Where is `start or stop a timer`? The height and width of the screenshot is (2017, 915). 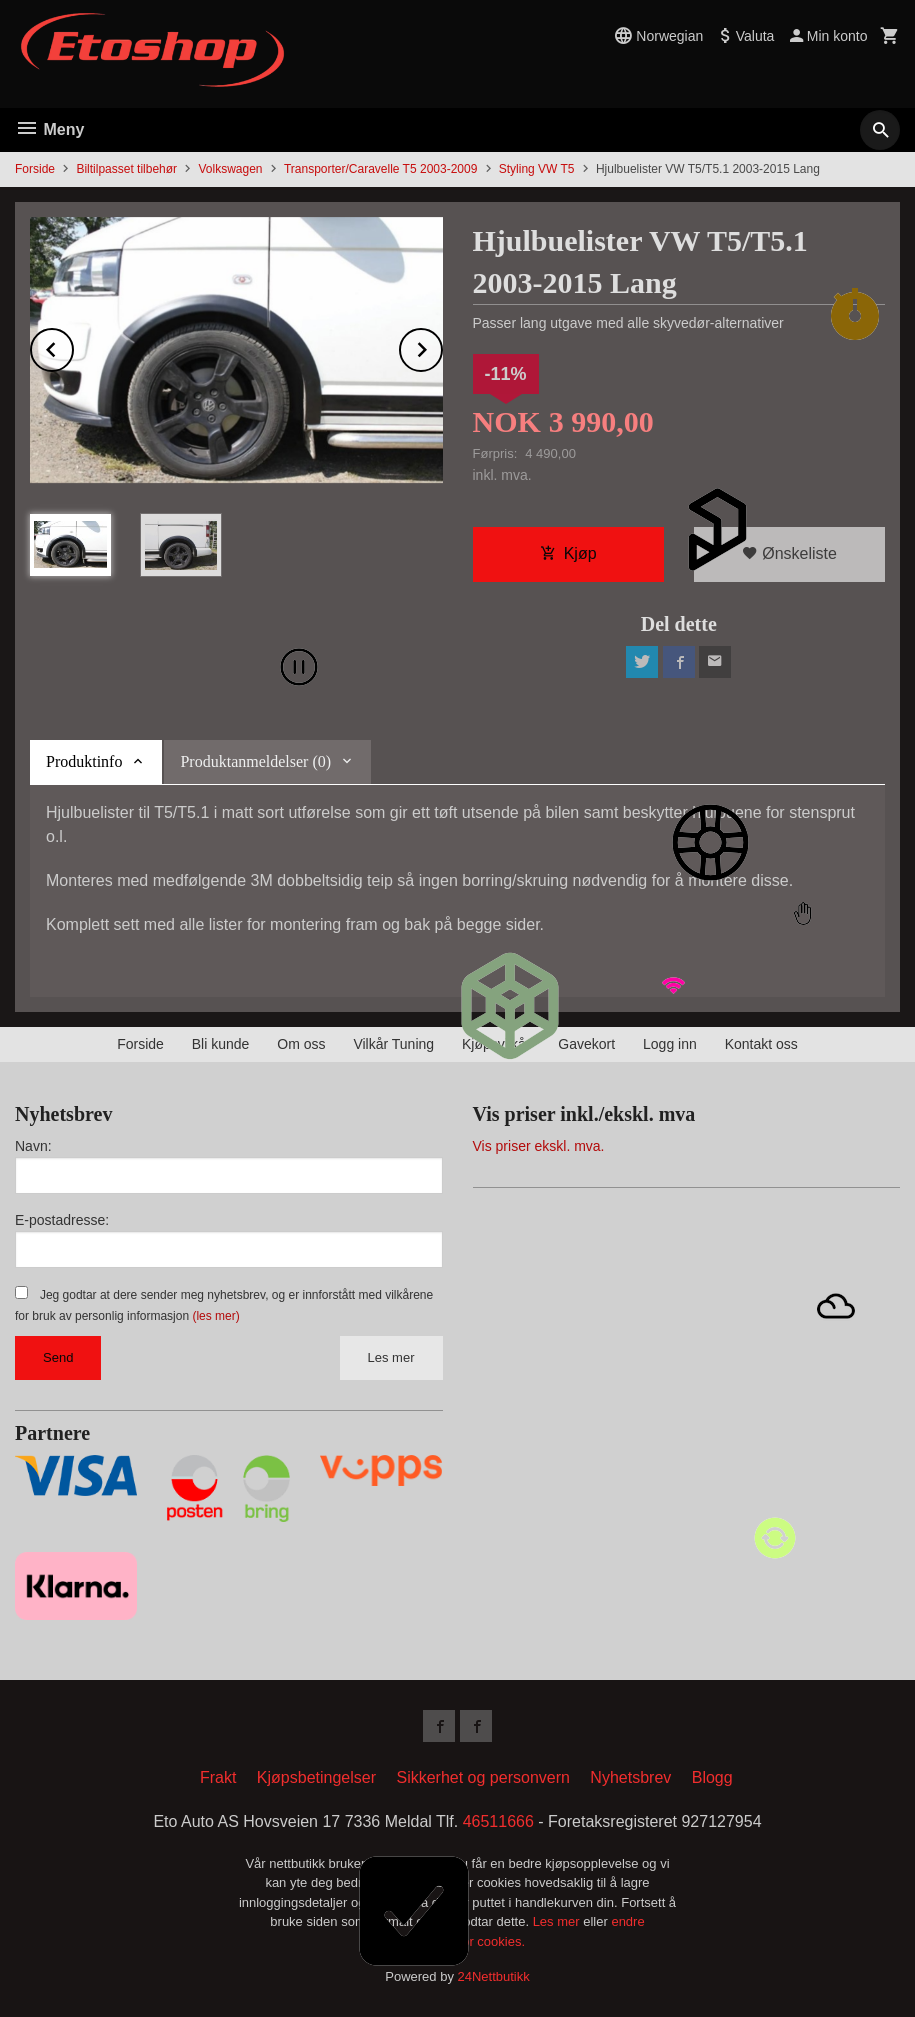 start or stop a timer is located at coordinates (855, 314).